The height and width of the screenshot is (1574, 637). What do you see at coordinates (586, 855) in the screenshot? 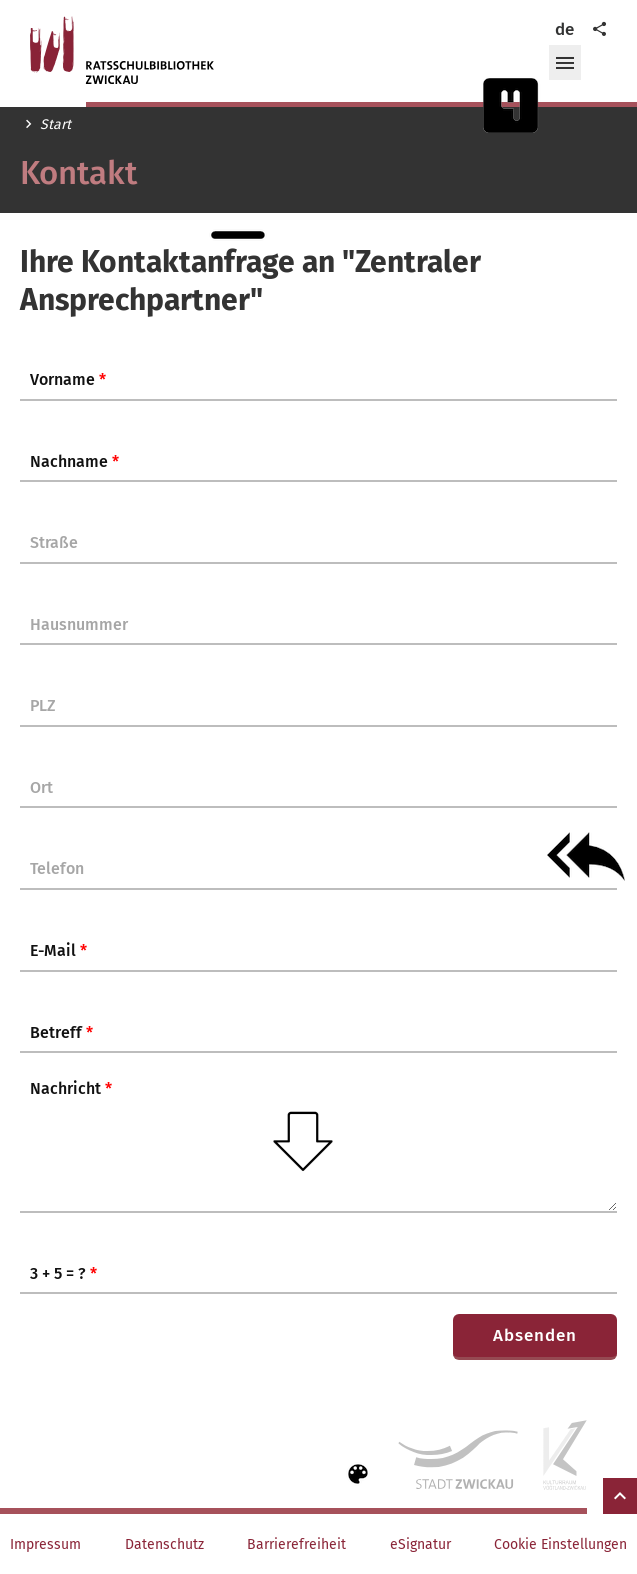
I see `reply to all recipients of a message` at bounding box center [586, 855].